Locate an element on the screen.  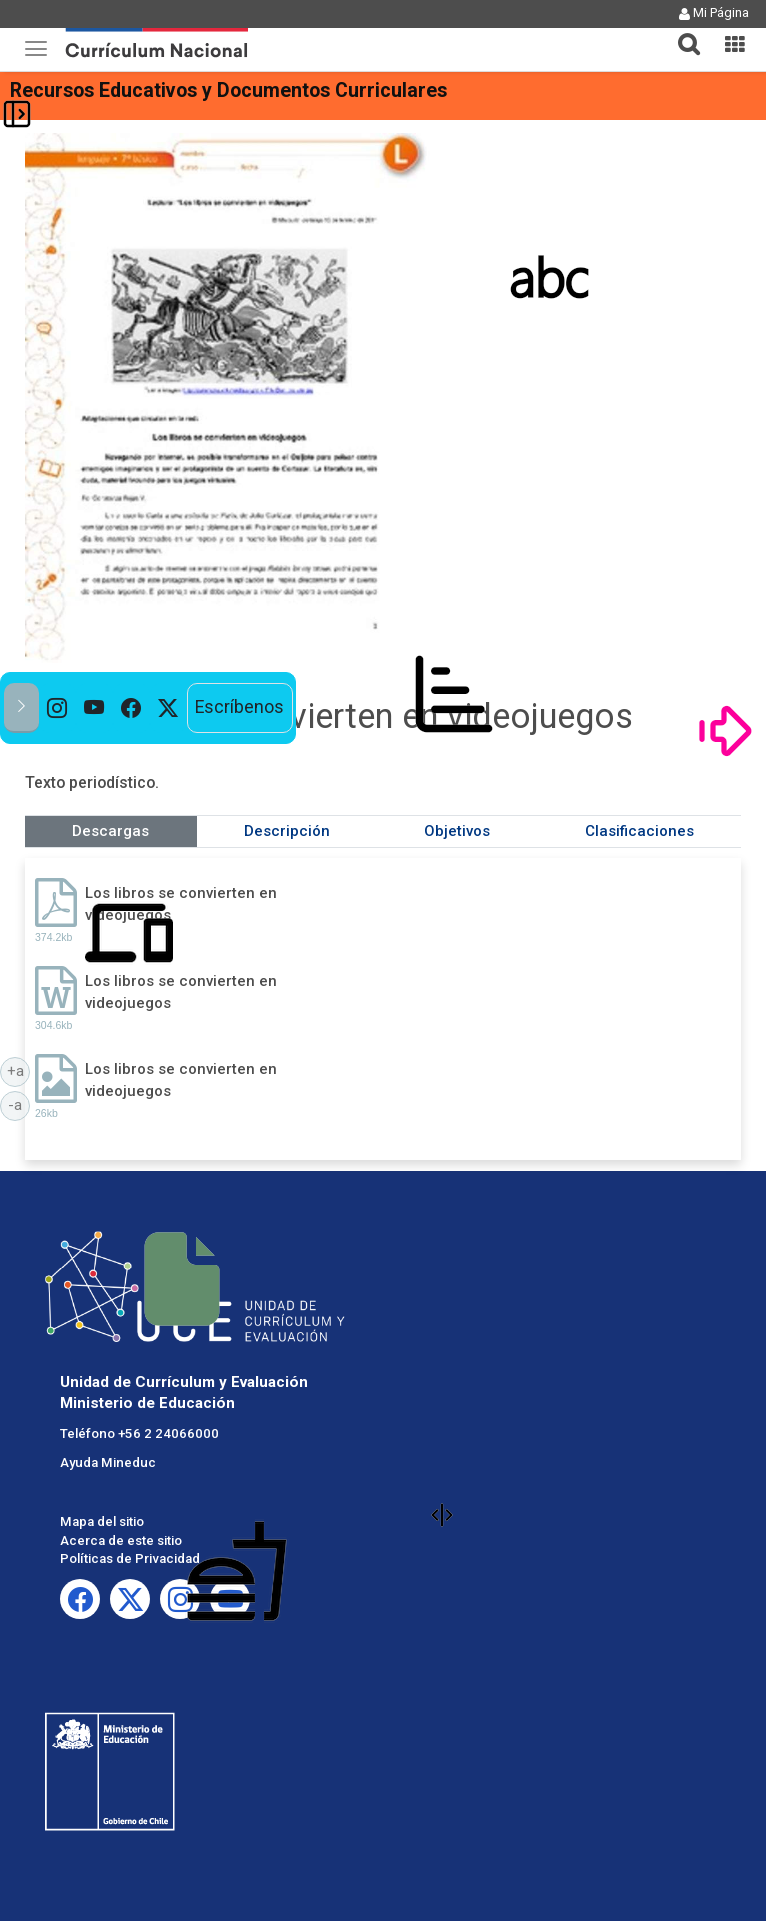
view growth analytics or statistics is located at coordinates (454, 694).